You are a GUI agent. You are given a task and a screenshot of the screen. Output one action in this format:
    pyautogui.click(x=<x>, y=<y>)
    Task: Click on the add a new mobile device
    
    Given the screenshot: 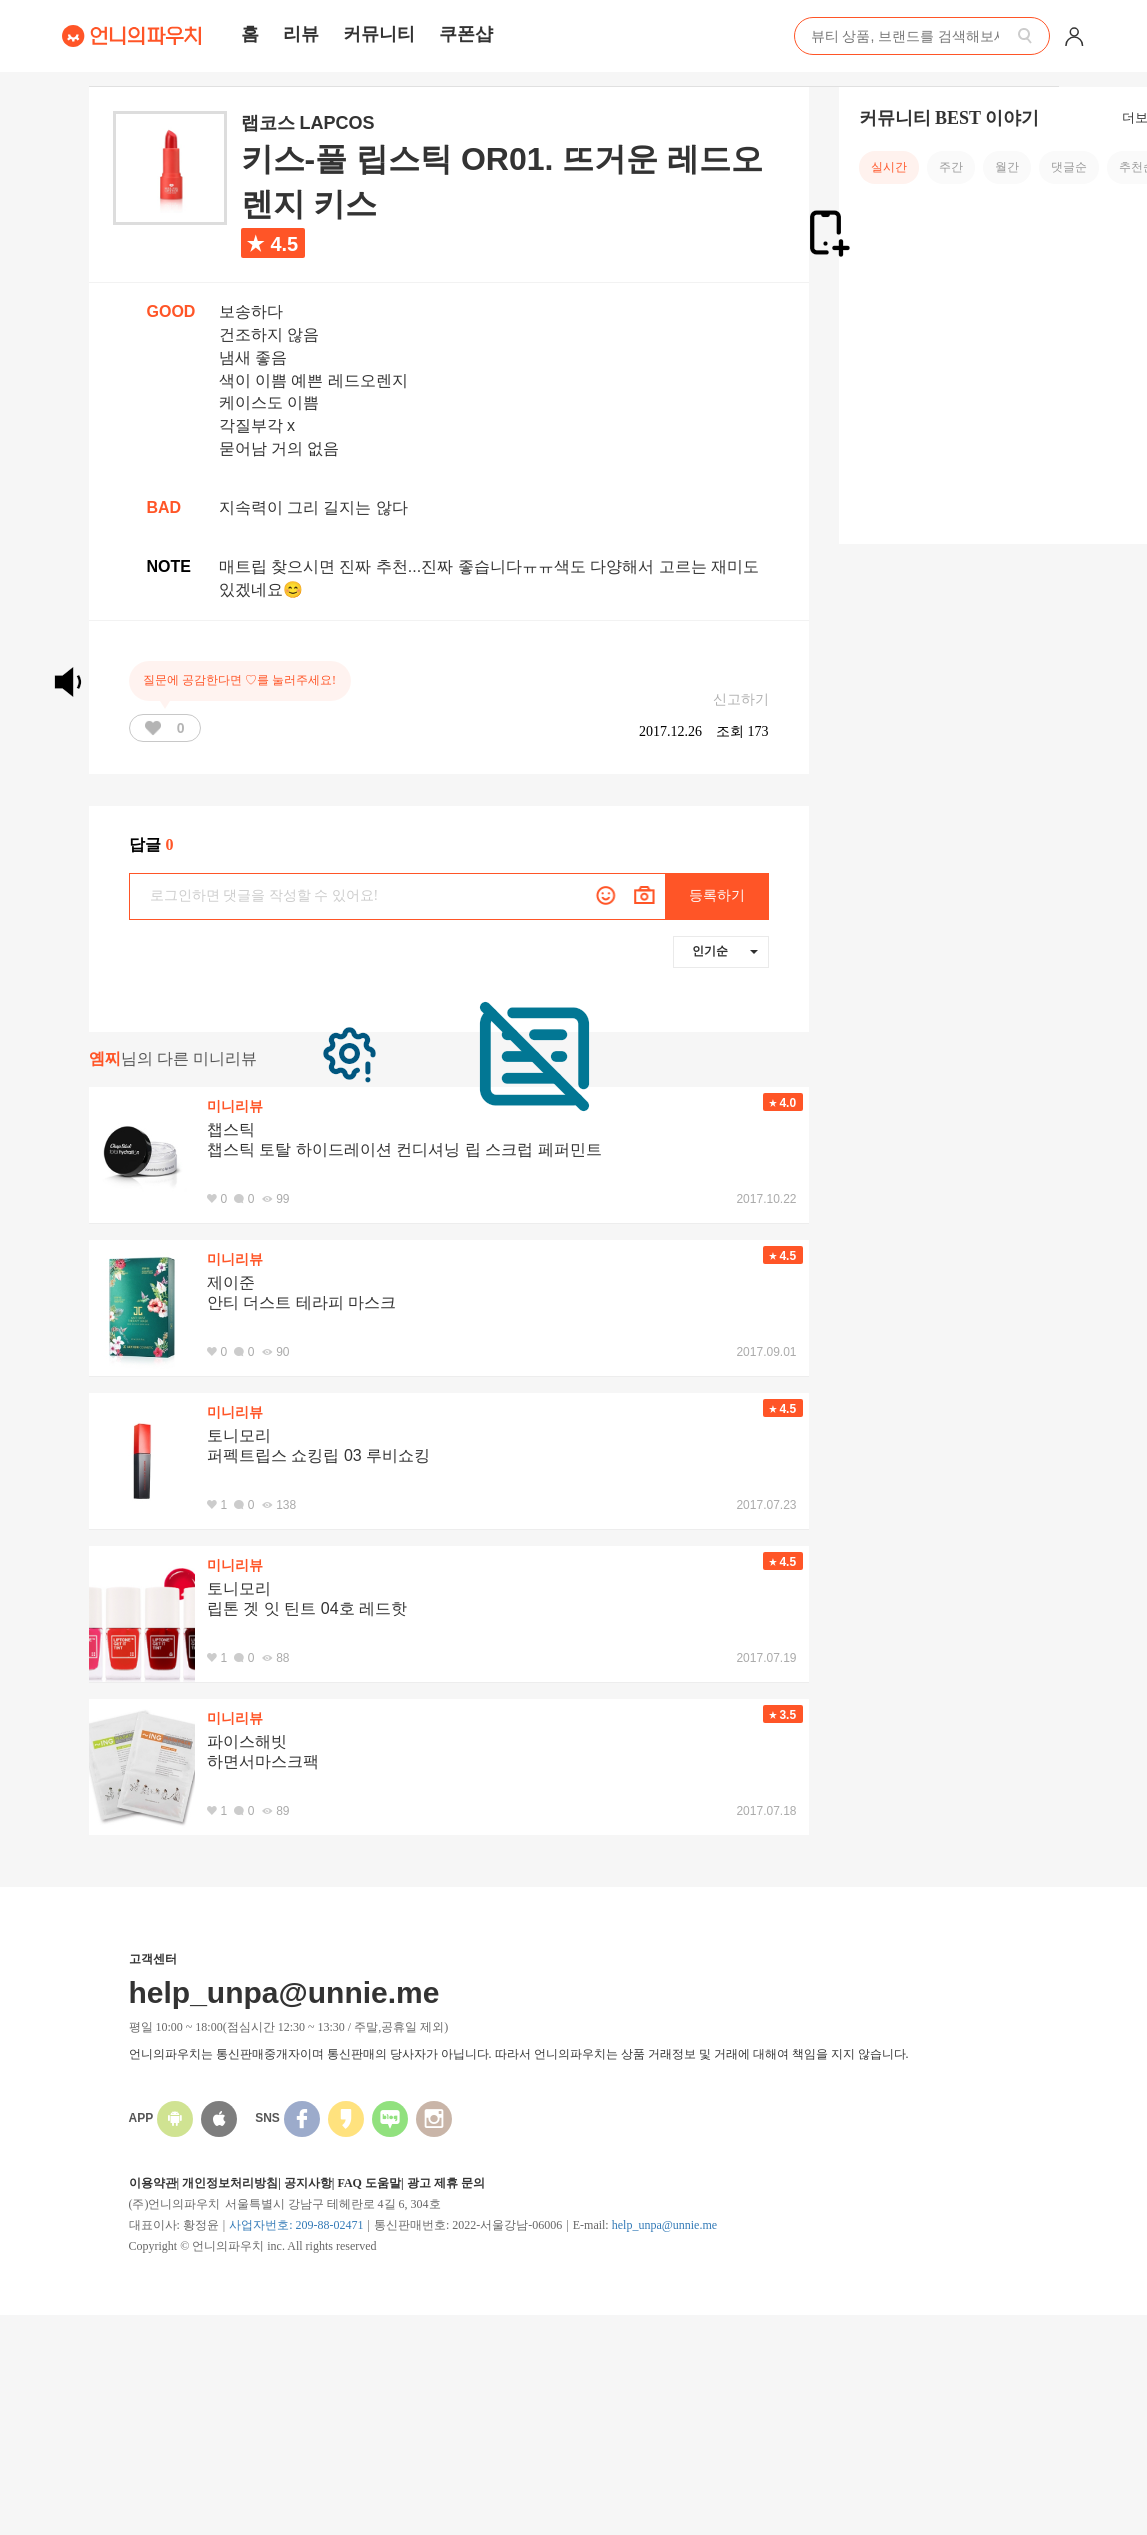 What is the action you would take?
    pyautogui.click(x=825, y=232)
    